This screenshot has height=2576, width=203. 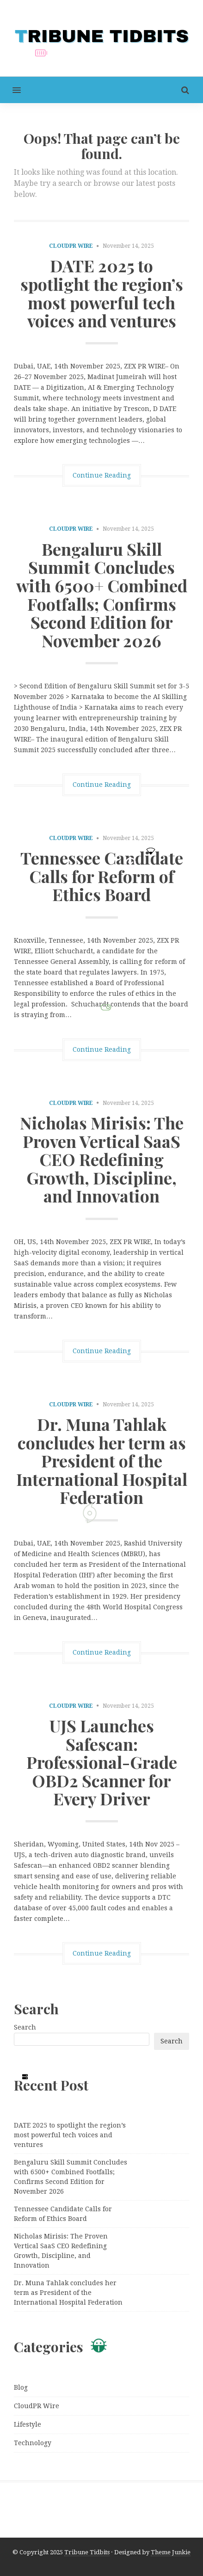 What do you see at coordinates (106, 1007) in the screenshot?
I see `toggle a setting on` at bounding box center [106, 1007].